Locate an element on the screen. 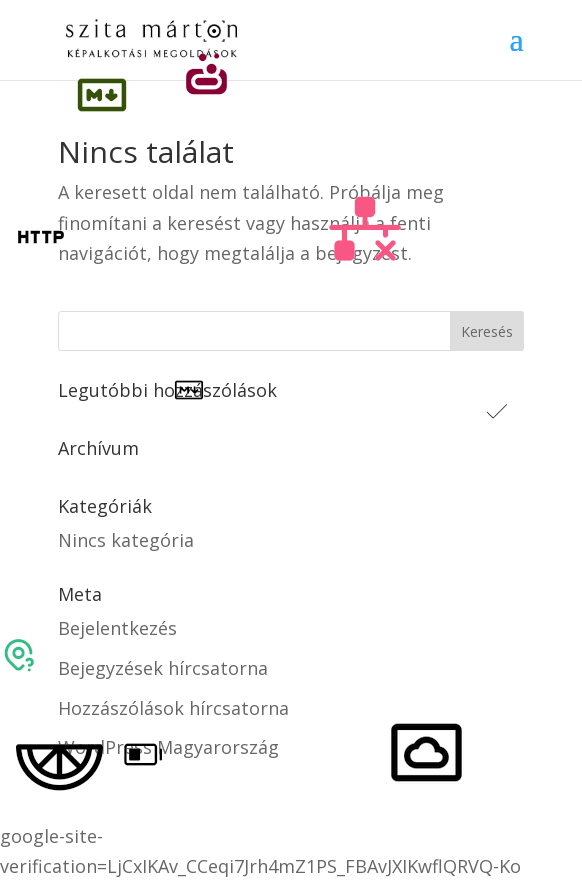 This screenshot has width=582, height=882. unknown or unconfirmed location is located at coordinates (18, 654).